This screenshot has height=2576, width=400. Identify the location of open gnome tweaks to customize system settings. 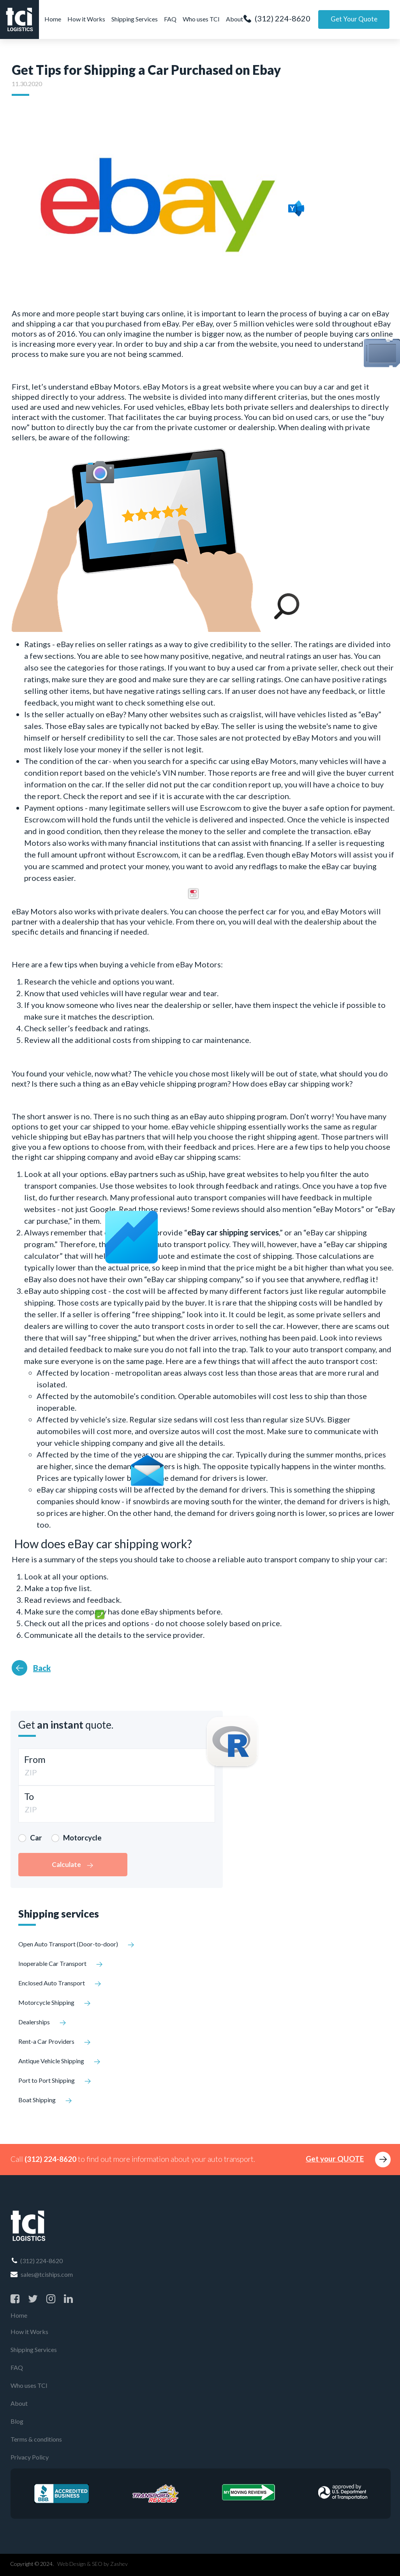
(193, 893).